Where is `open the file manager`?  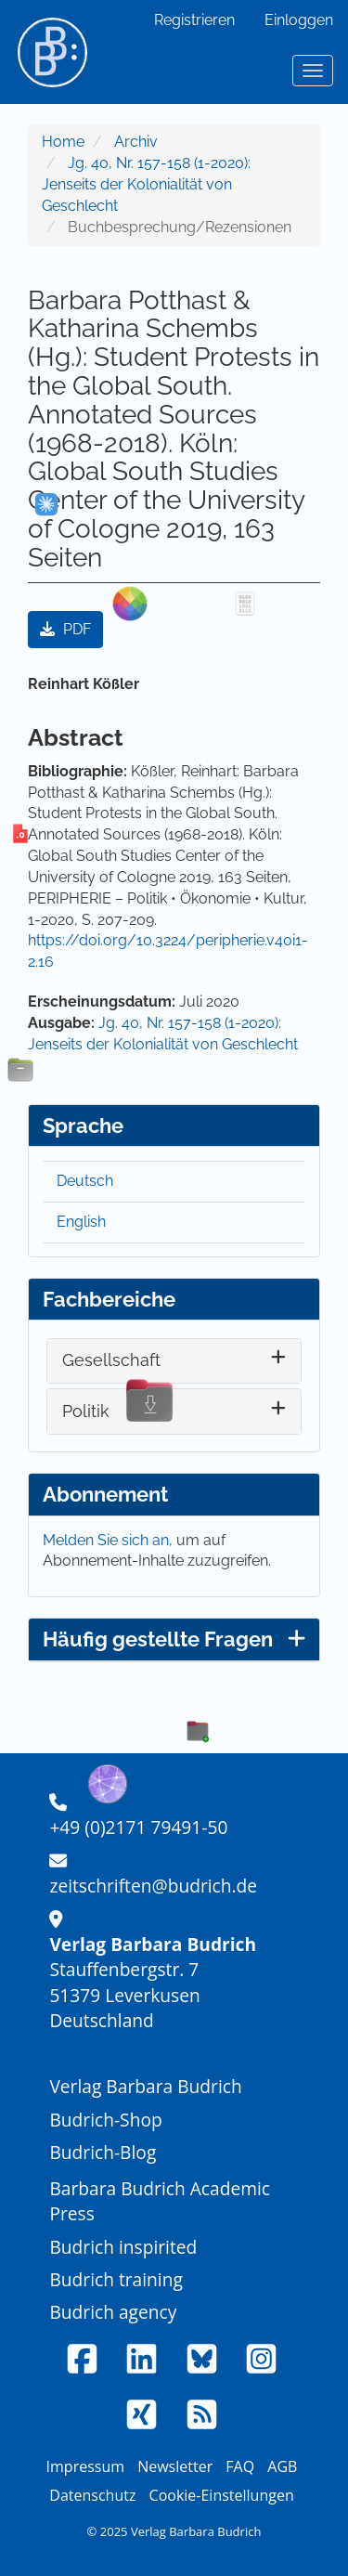 open the file manager is located at coordinates (20, 1070).